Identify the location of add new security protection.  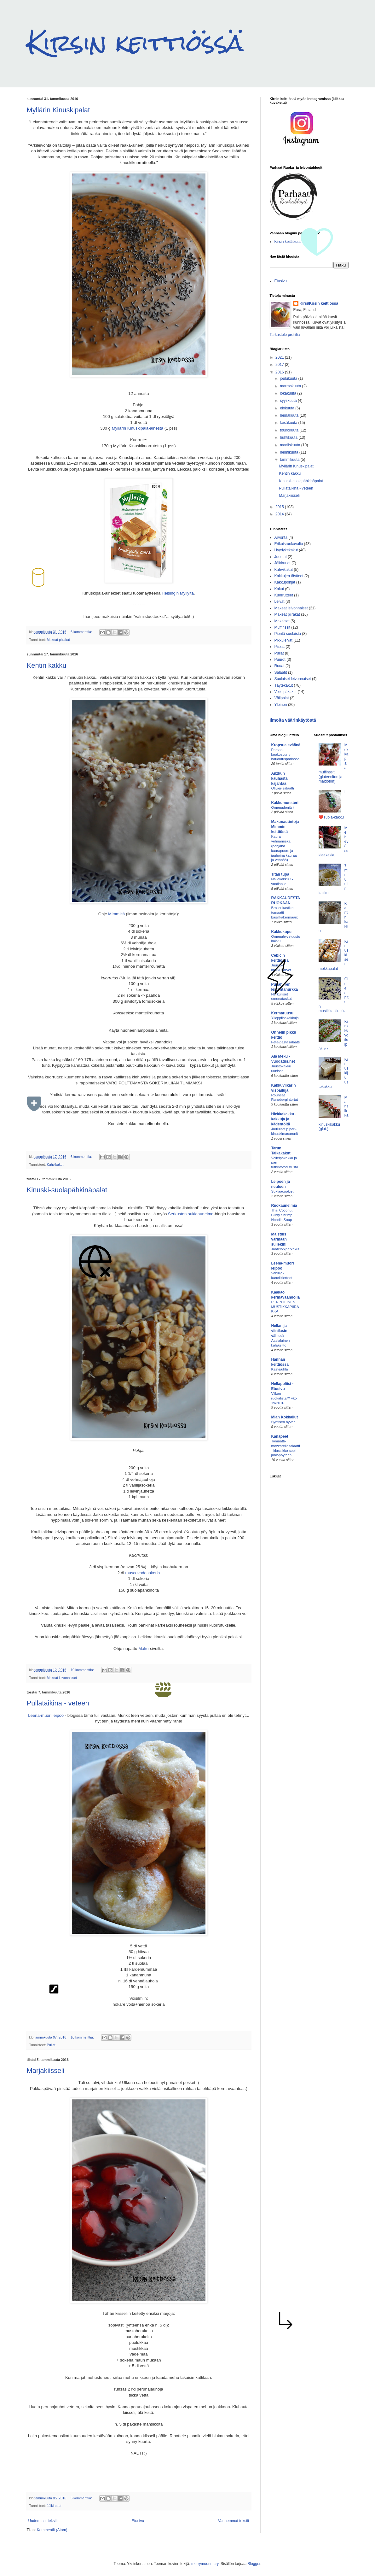
(34, 1103).